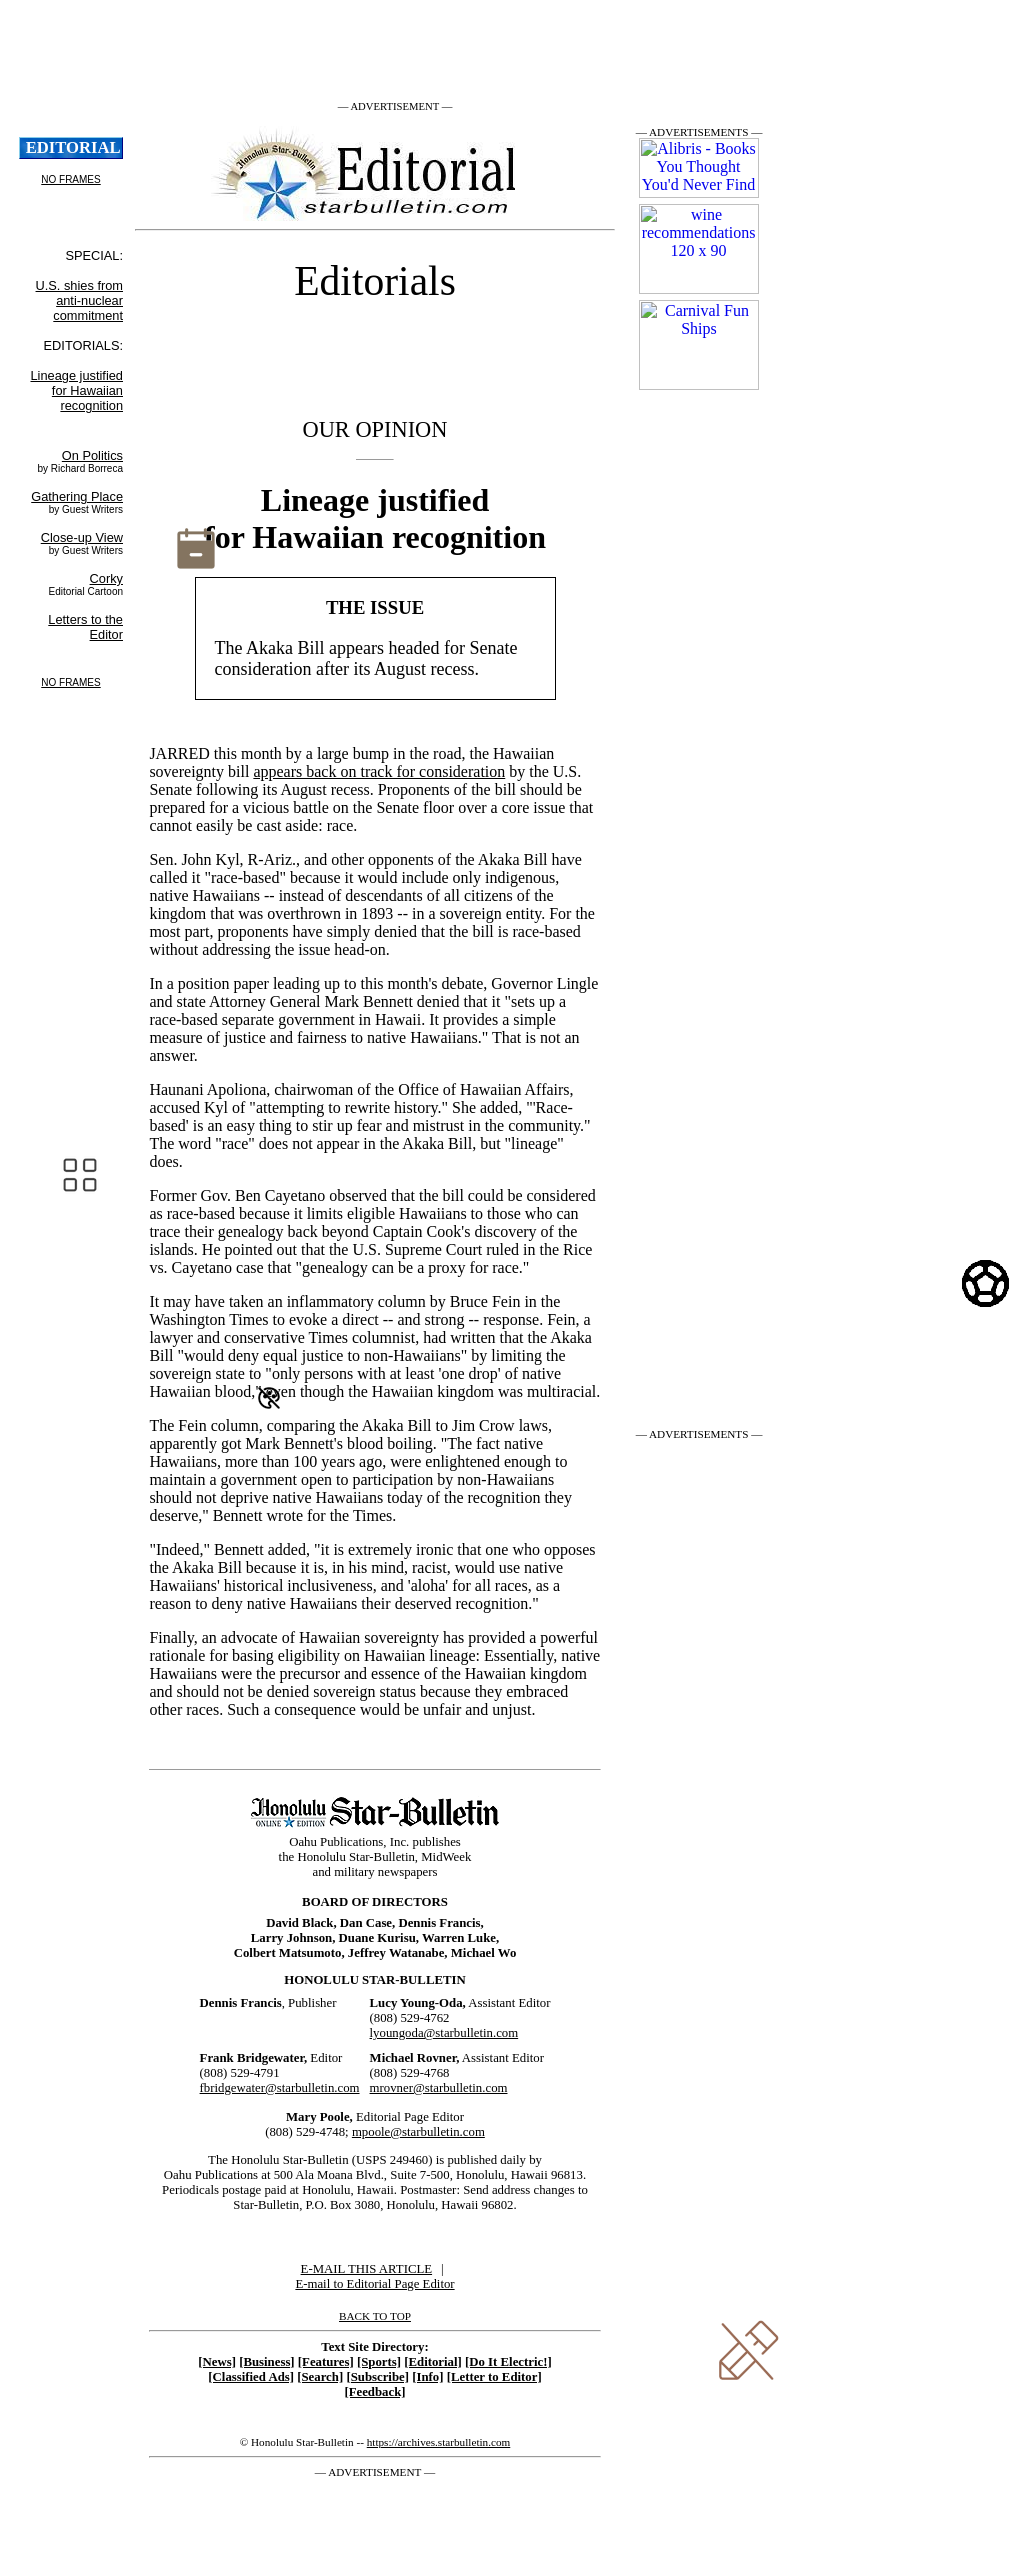  What do you see at coordinates (196, 550) in the screenshot?
I see `remove an event from your calendar` at bounding box center [196, 550].